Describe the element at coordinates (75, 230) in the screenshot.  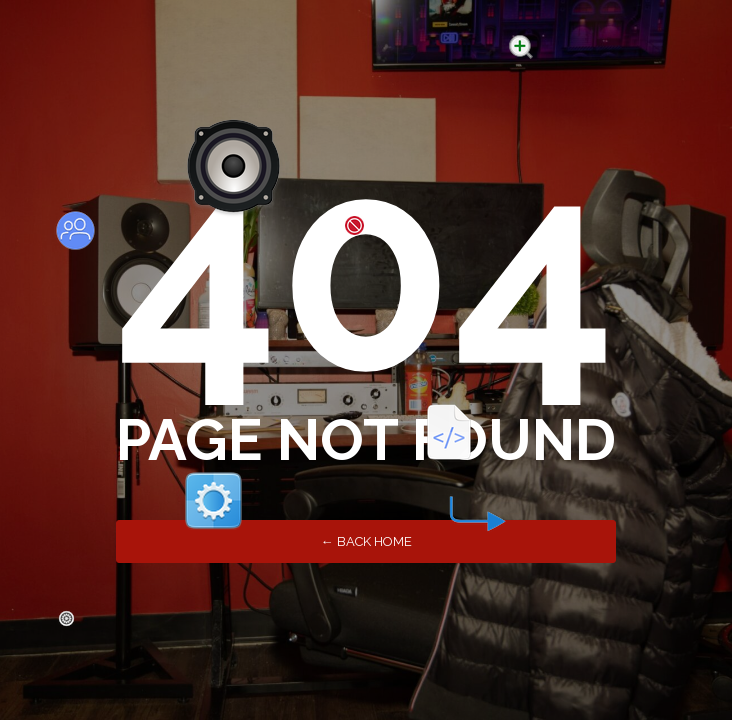
I see `access user accounts and settings` at that location.